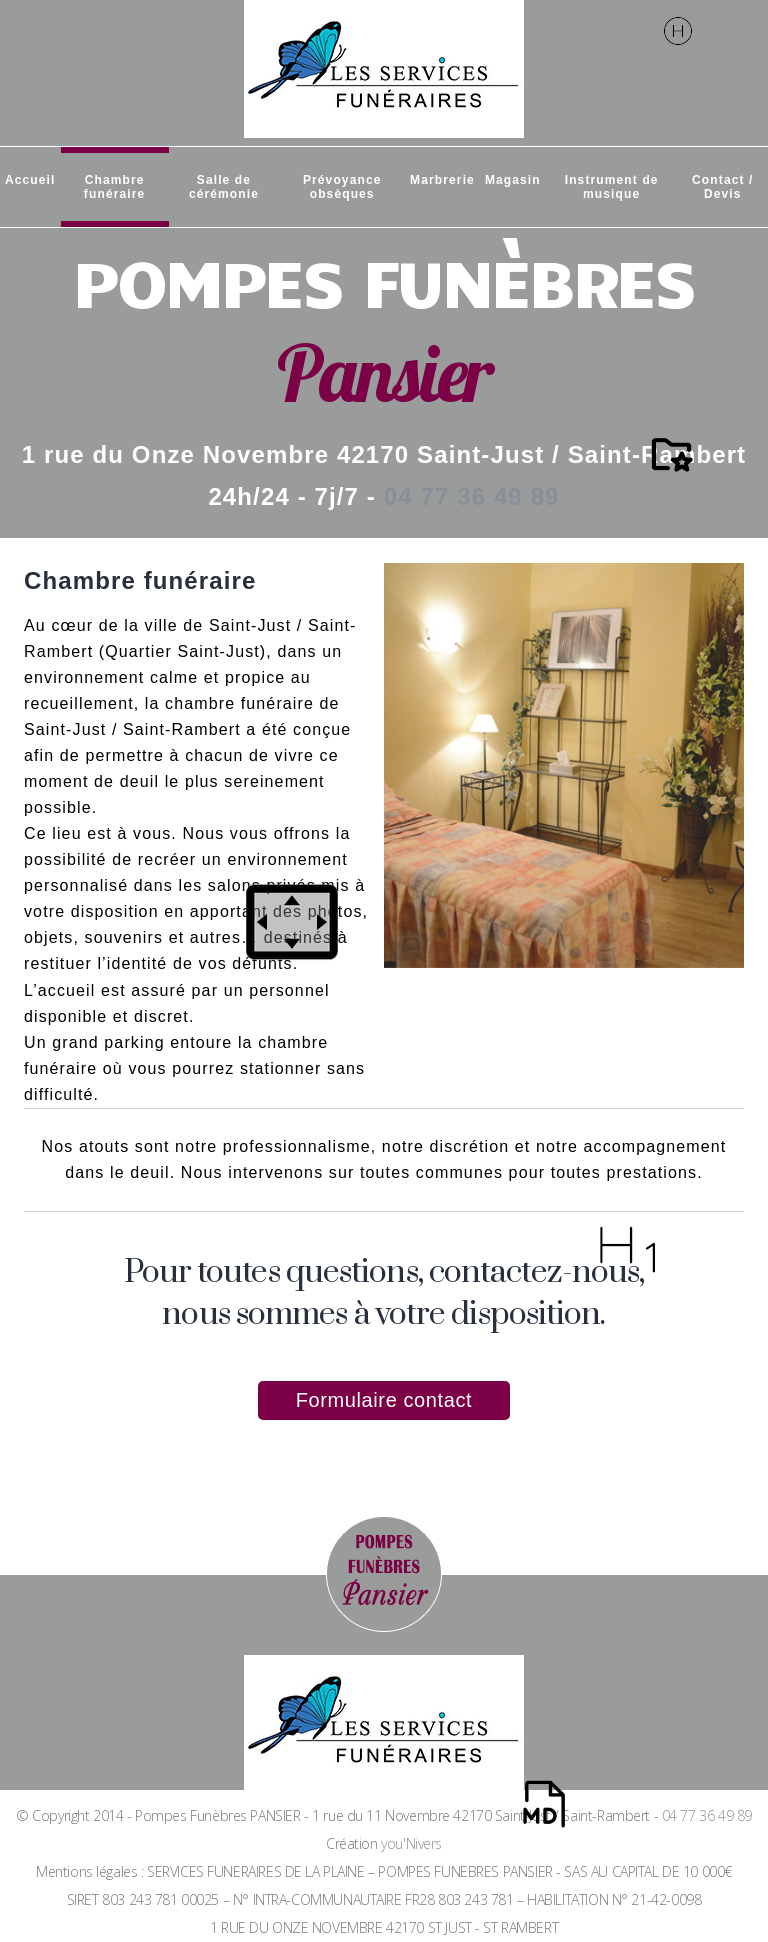  Describe the element at coordinates (626, 1248) in the screenshot. I see `format text as heading level 1` at that location.